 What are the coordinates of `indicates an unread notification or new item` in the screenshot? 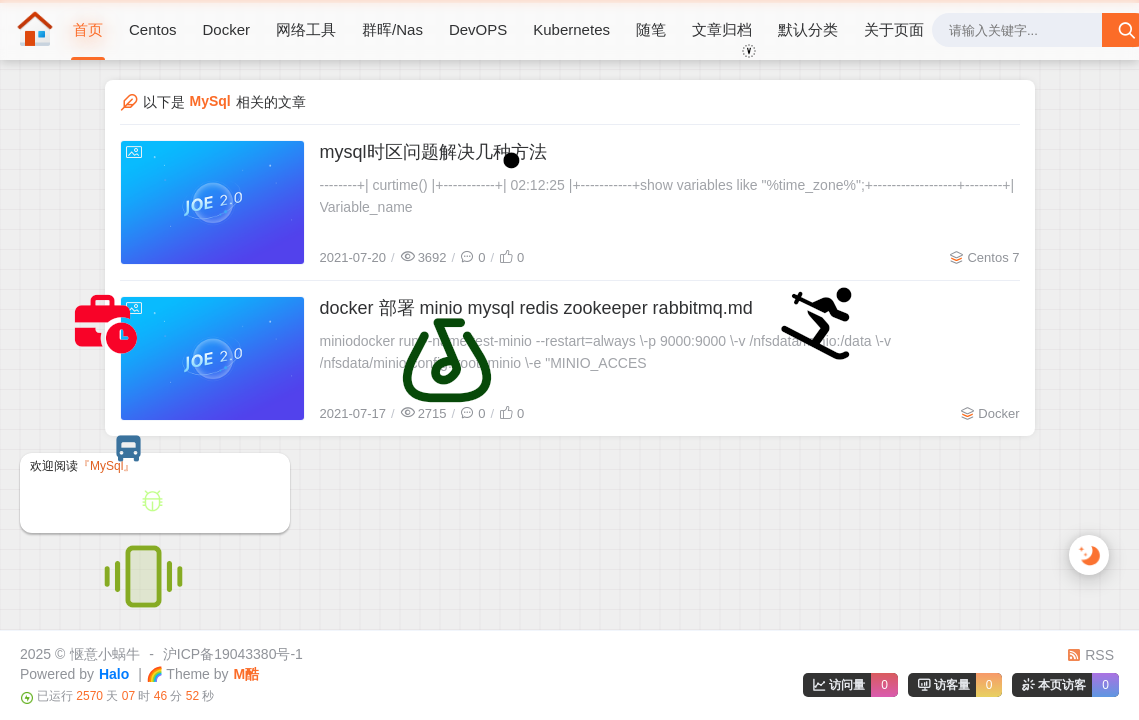 It's located at (511, 160).